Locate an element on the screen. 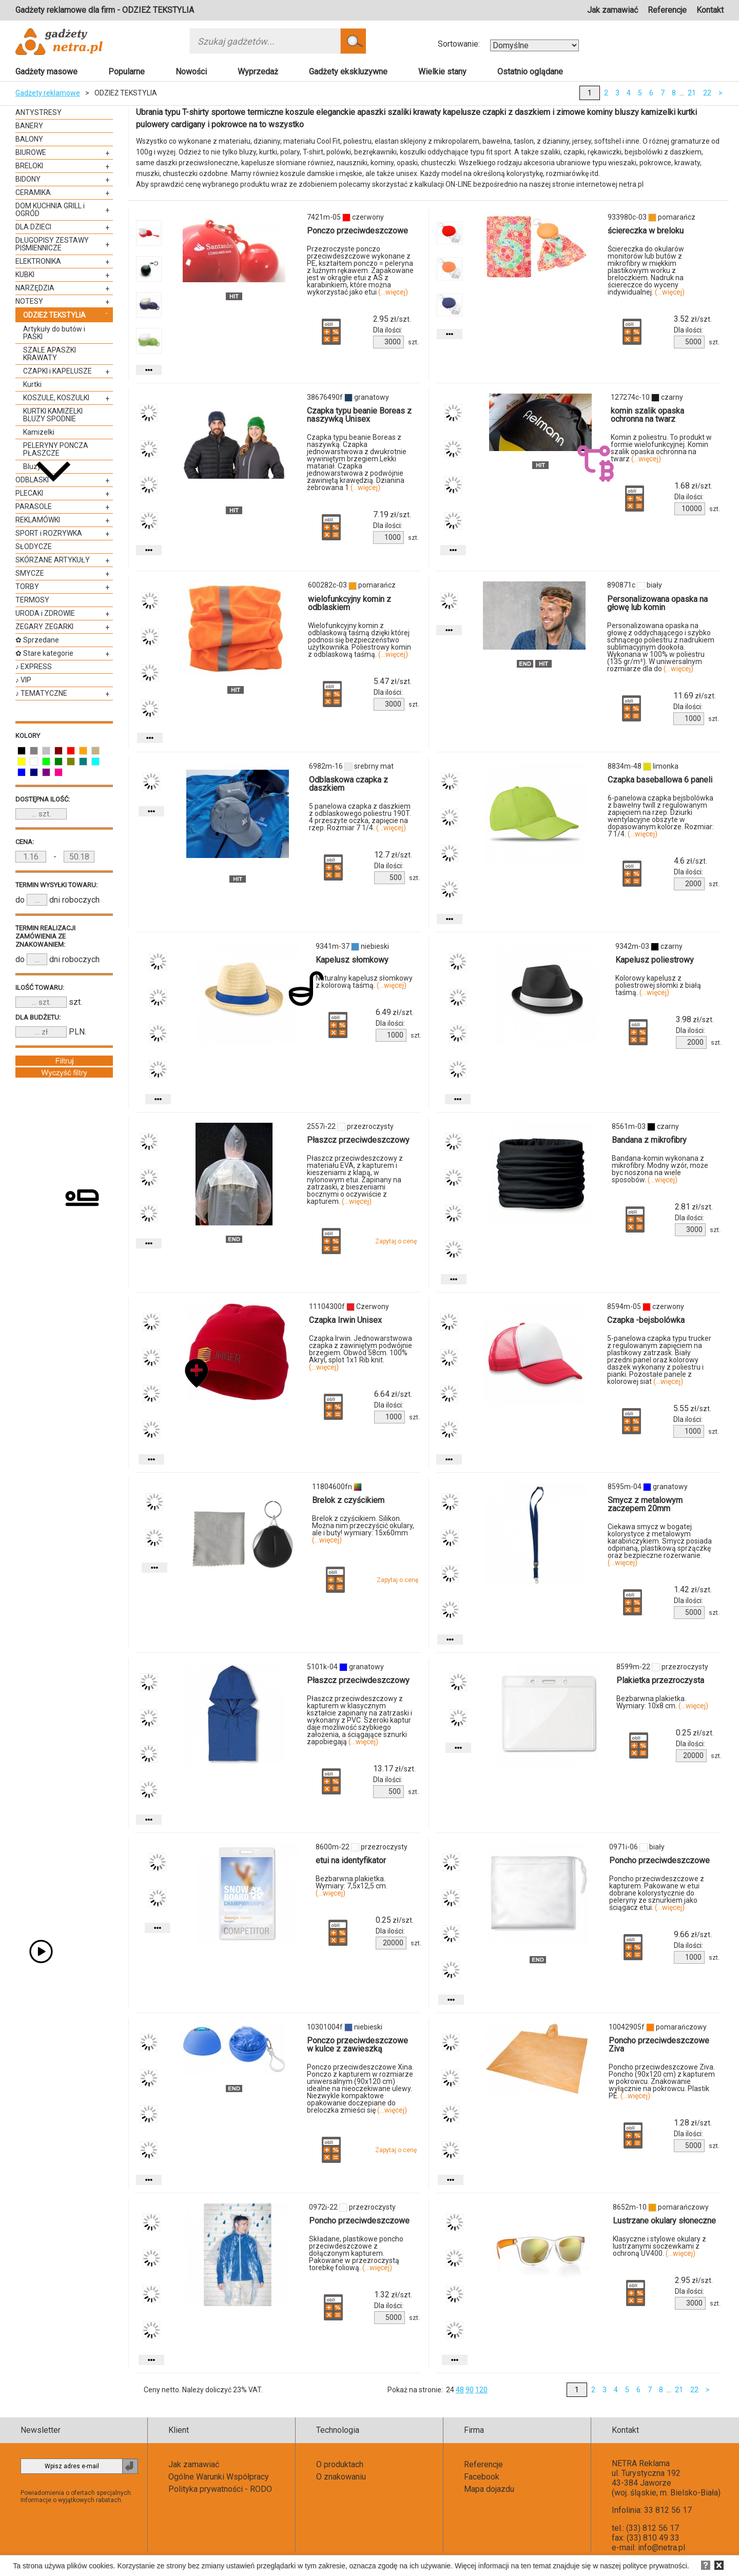 Image resolution: width=739 pixels, height=2576 pixels. view hotel or accommodation options is located at coordinates (82, 1198).